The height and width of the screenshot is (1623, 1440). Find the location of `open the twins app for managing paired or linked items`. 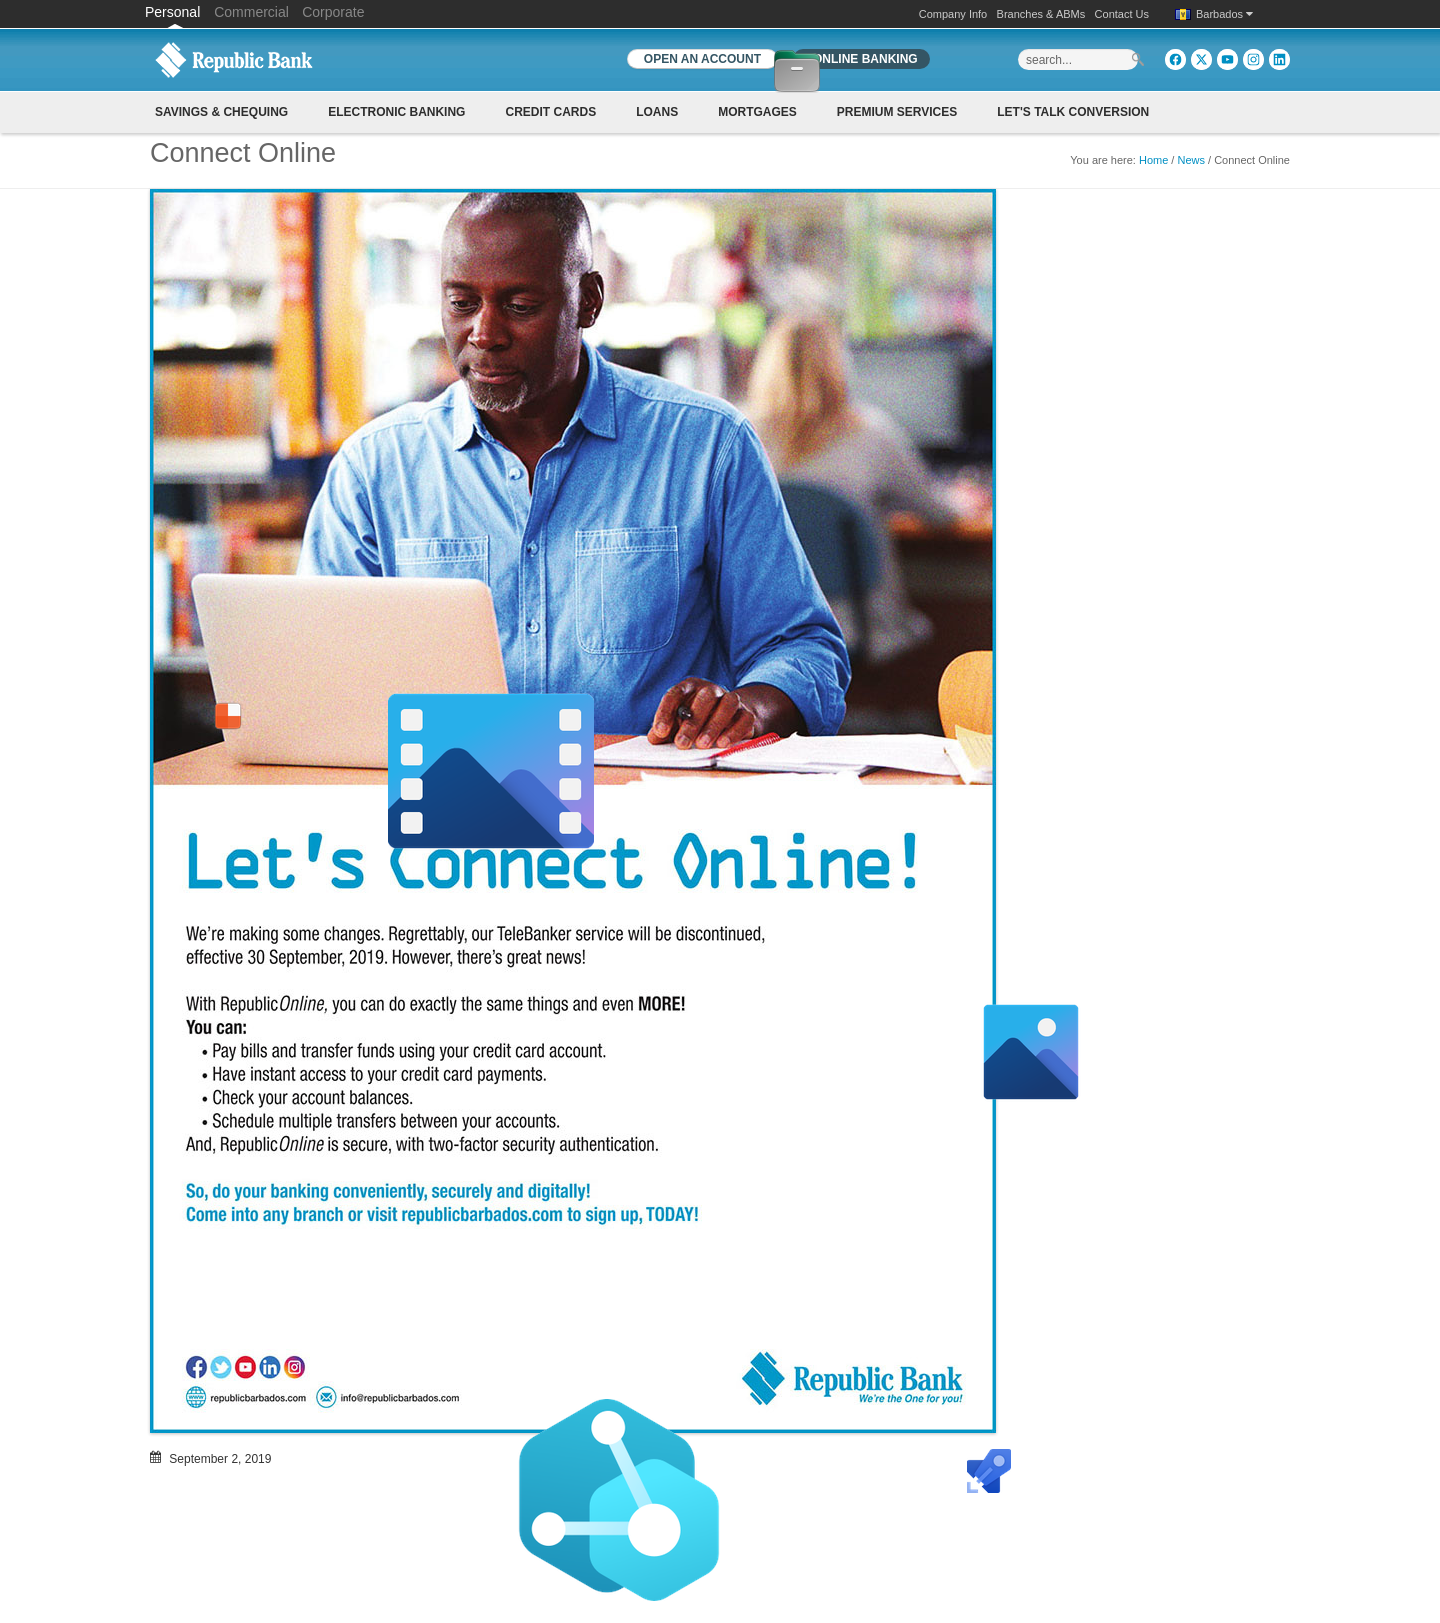

open the twins app for managing paired or linked items is located at coordinates (619, 1500).